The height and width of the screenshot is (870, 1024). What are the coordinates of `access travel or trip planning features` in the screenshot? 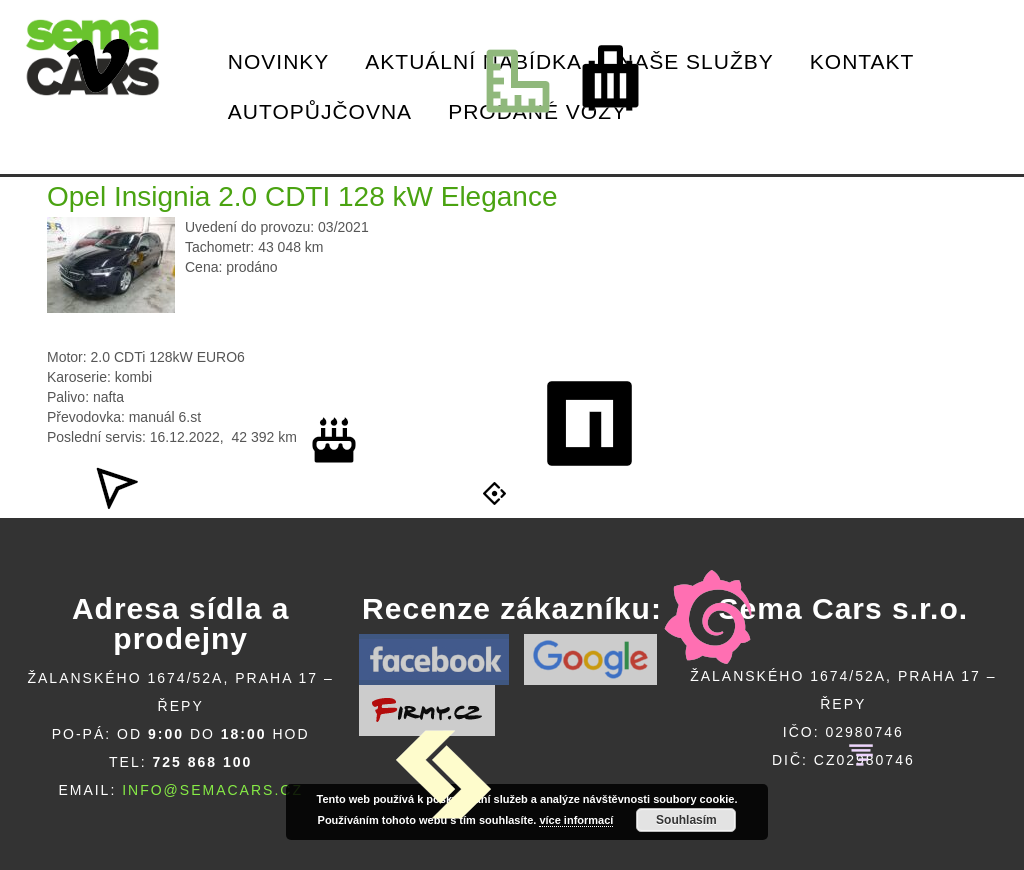 It's located at (610, 79).